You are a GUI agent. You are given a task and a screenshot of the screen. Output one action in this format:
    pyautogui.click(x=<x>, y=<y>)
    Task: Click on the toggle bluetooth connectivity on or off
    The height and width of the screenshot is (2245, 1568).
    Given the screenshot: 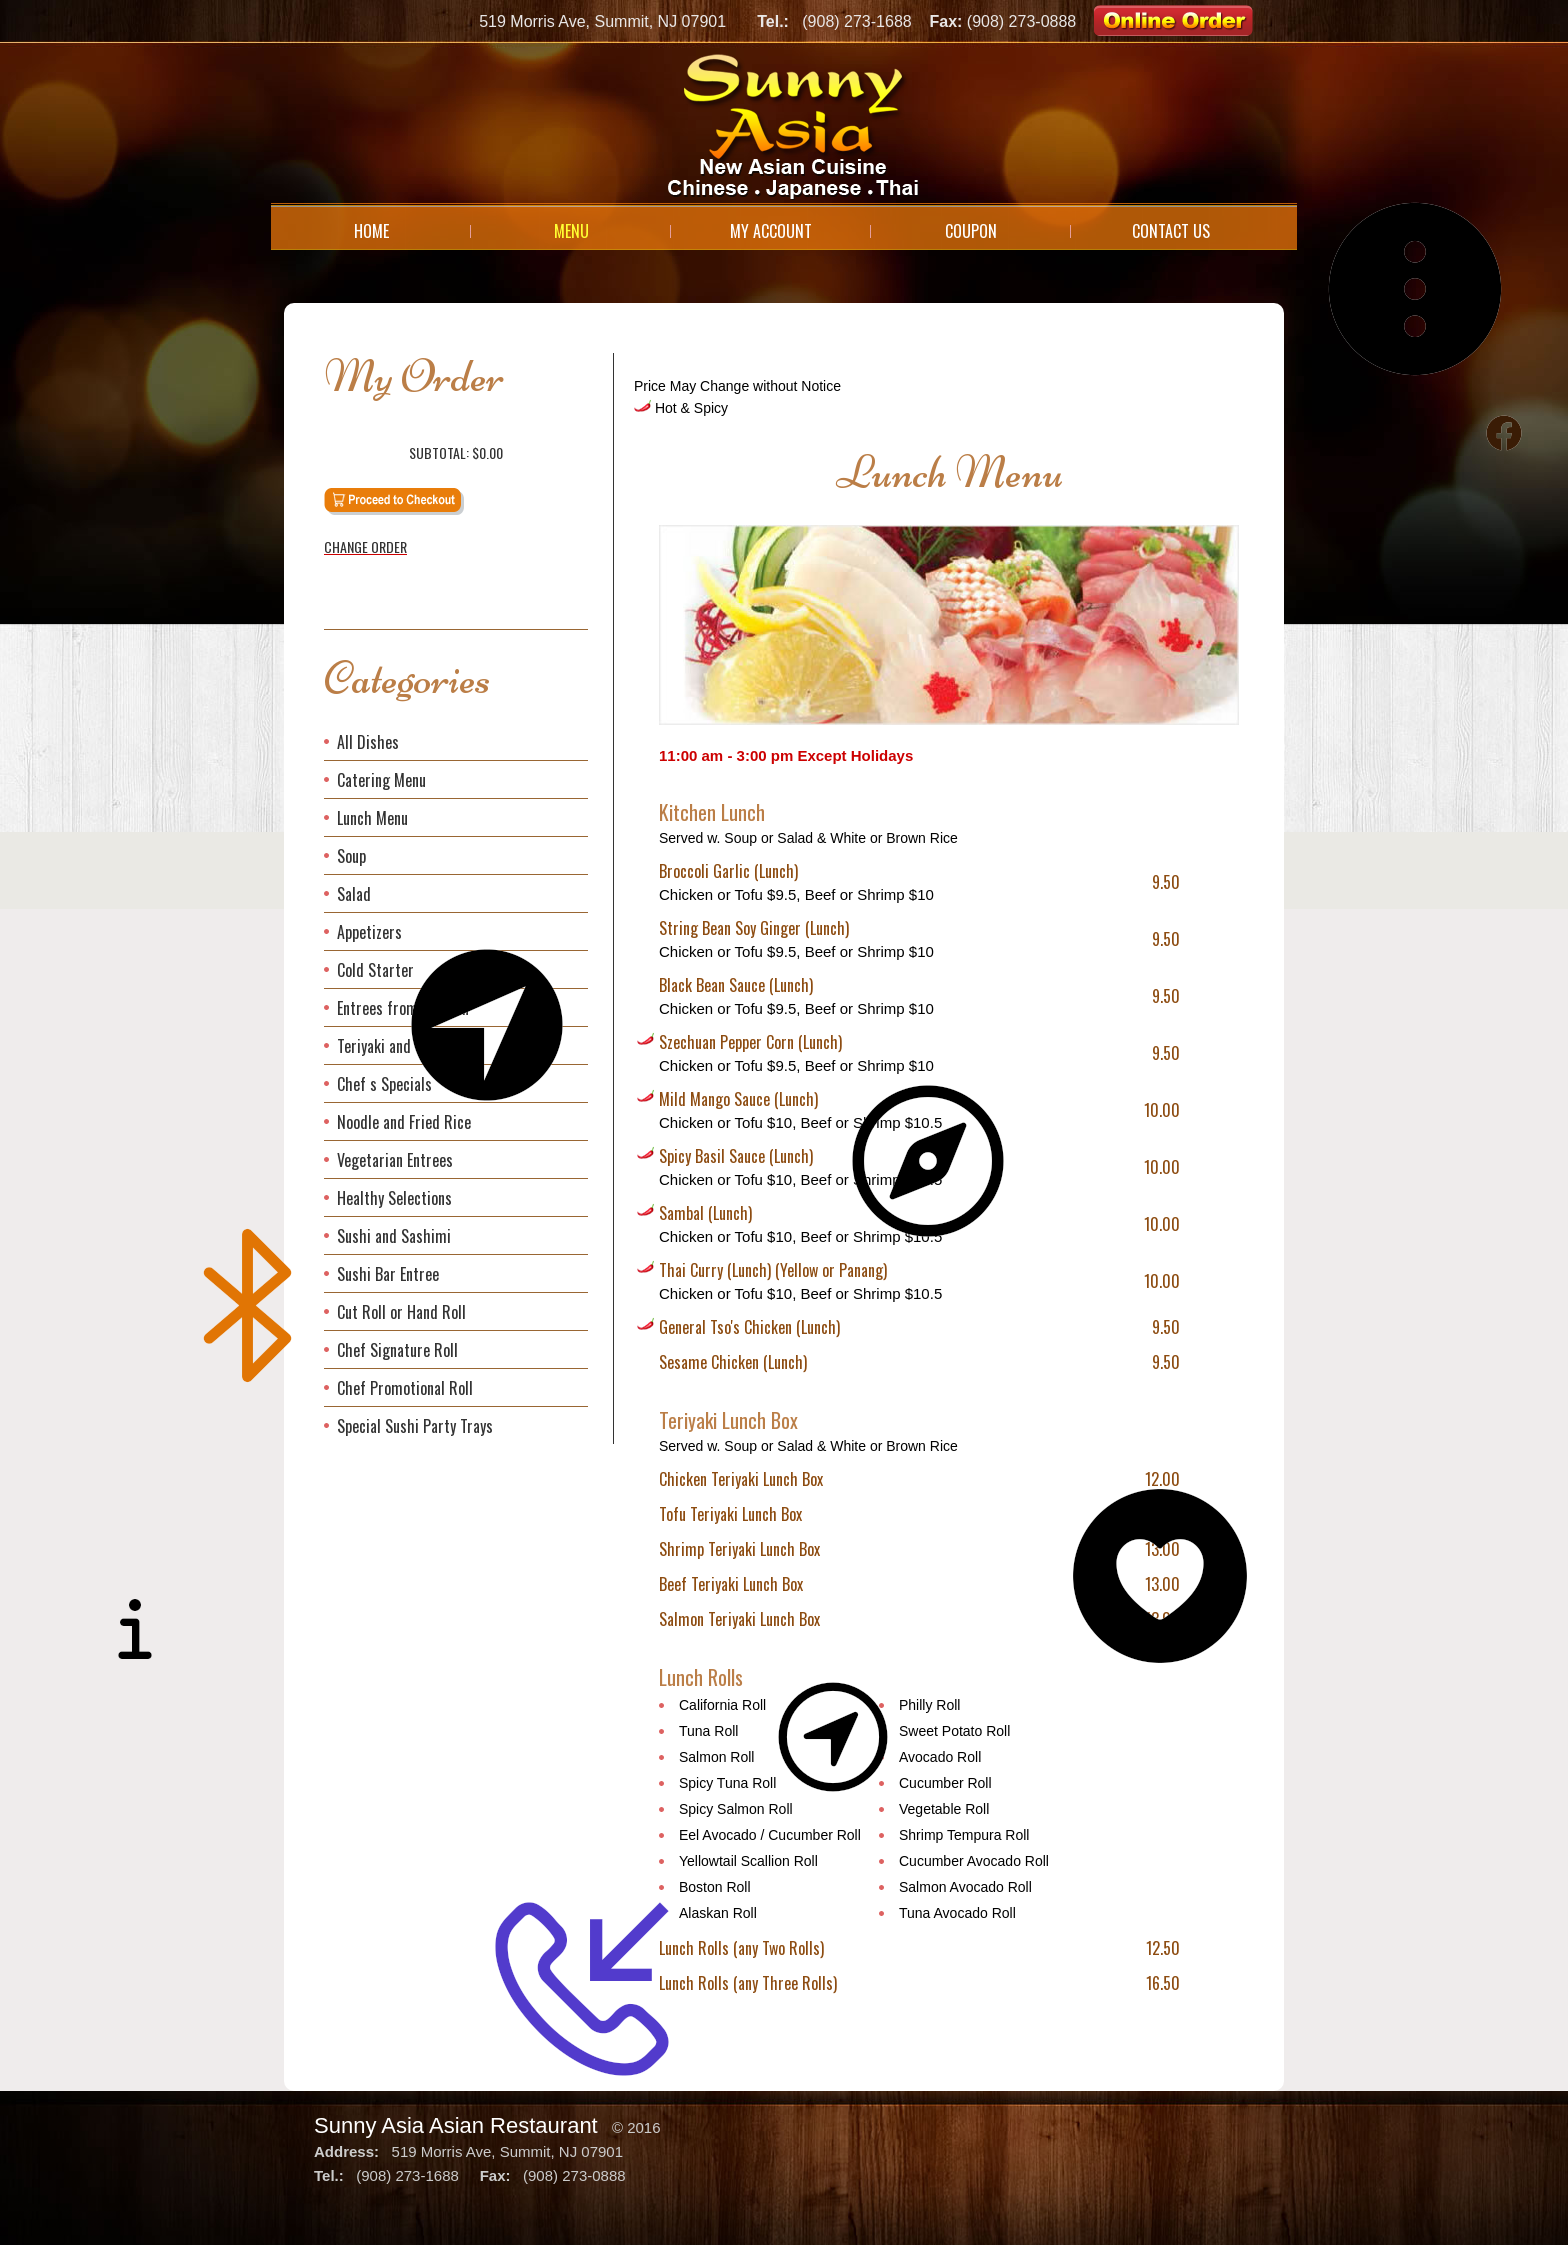 What is the action you would take?
    pyautogui.click(x=247, y=1305)
    